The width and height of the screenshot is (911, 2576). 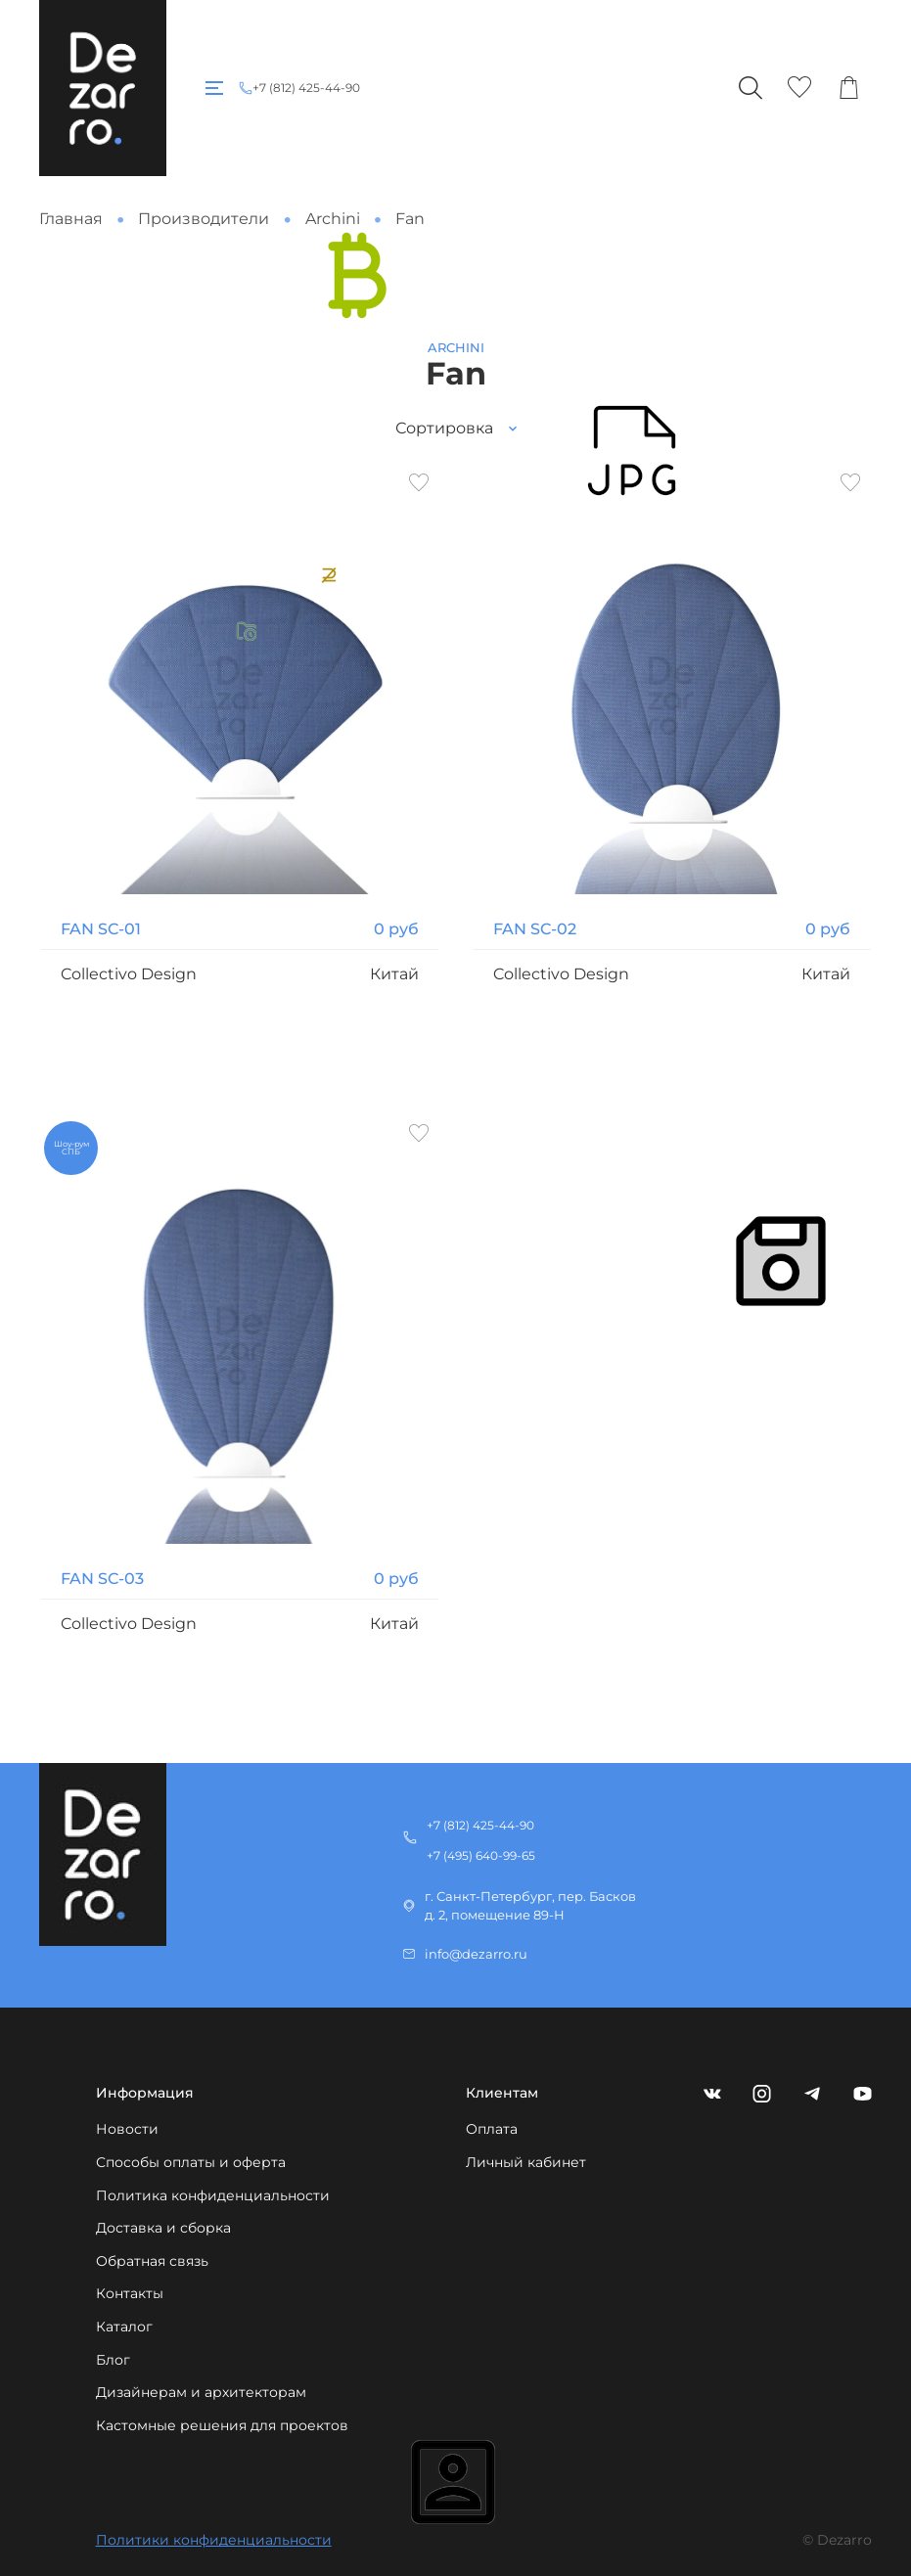 What do you see at coordinates (247, 631) in the screenshot?
I see `view file history or recent activity` at bounding box center [247, 631].